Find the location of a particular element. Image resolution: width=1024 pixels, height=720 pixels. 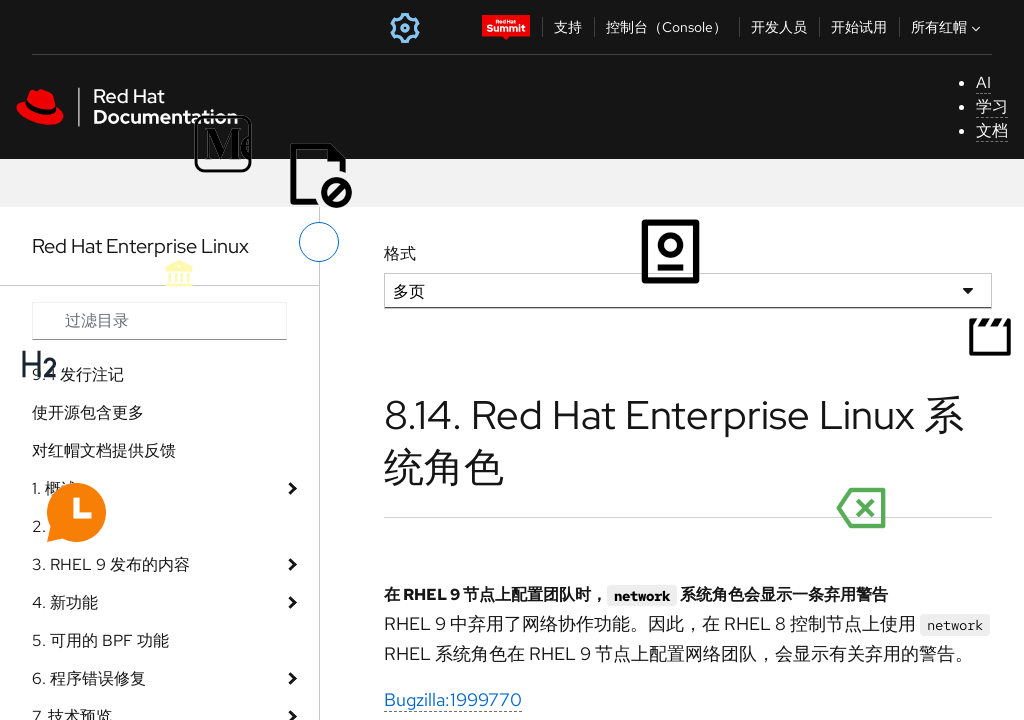

access banking or financial services is located at coordinates (179, 273).